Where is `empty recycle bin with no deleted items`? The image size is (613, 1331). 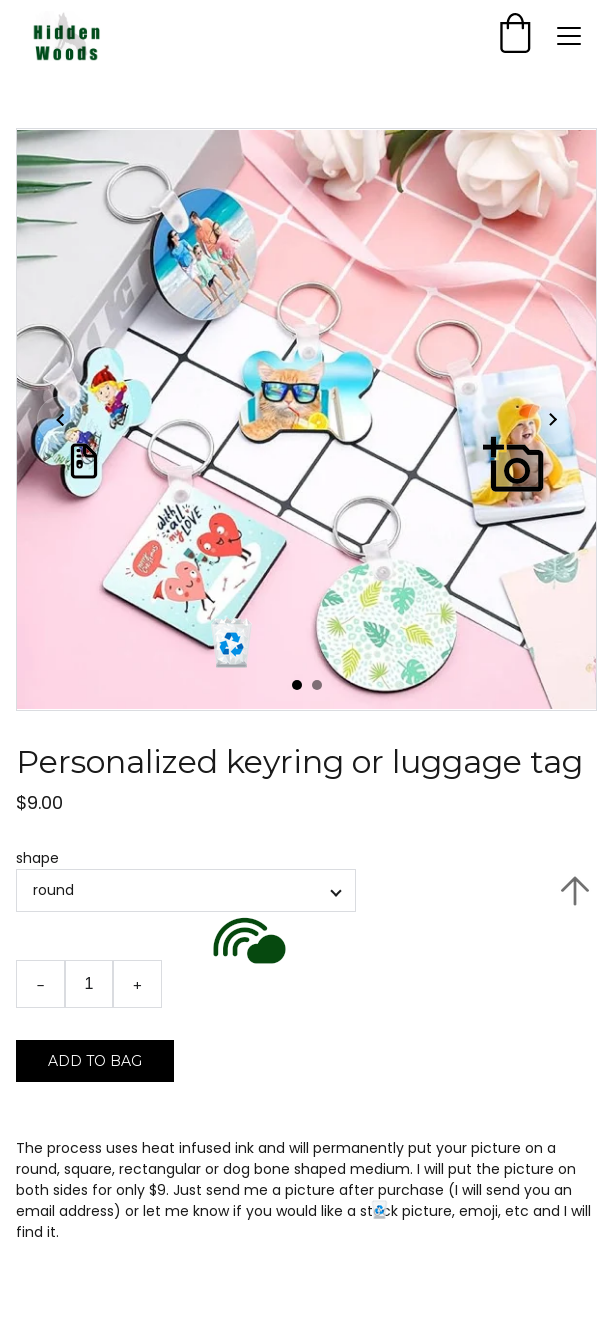
empty recycle bin with no deleted items is located at coordinates (379, 1209).